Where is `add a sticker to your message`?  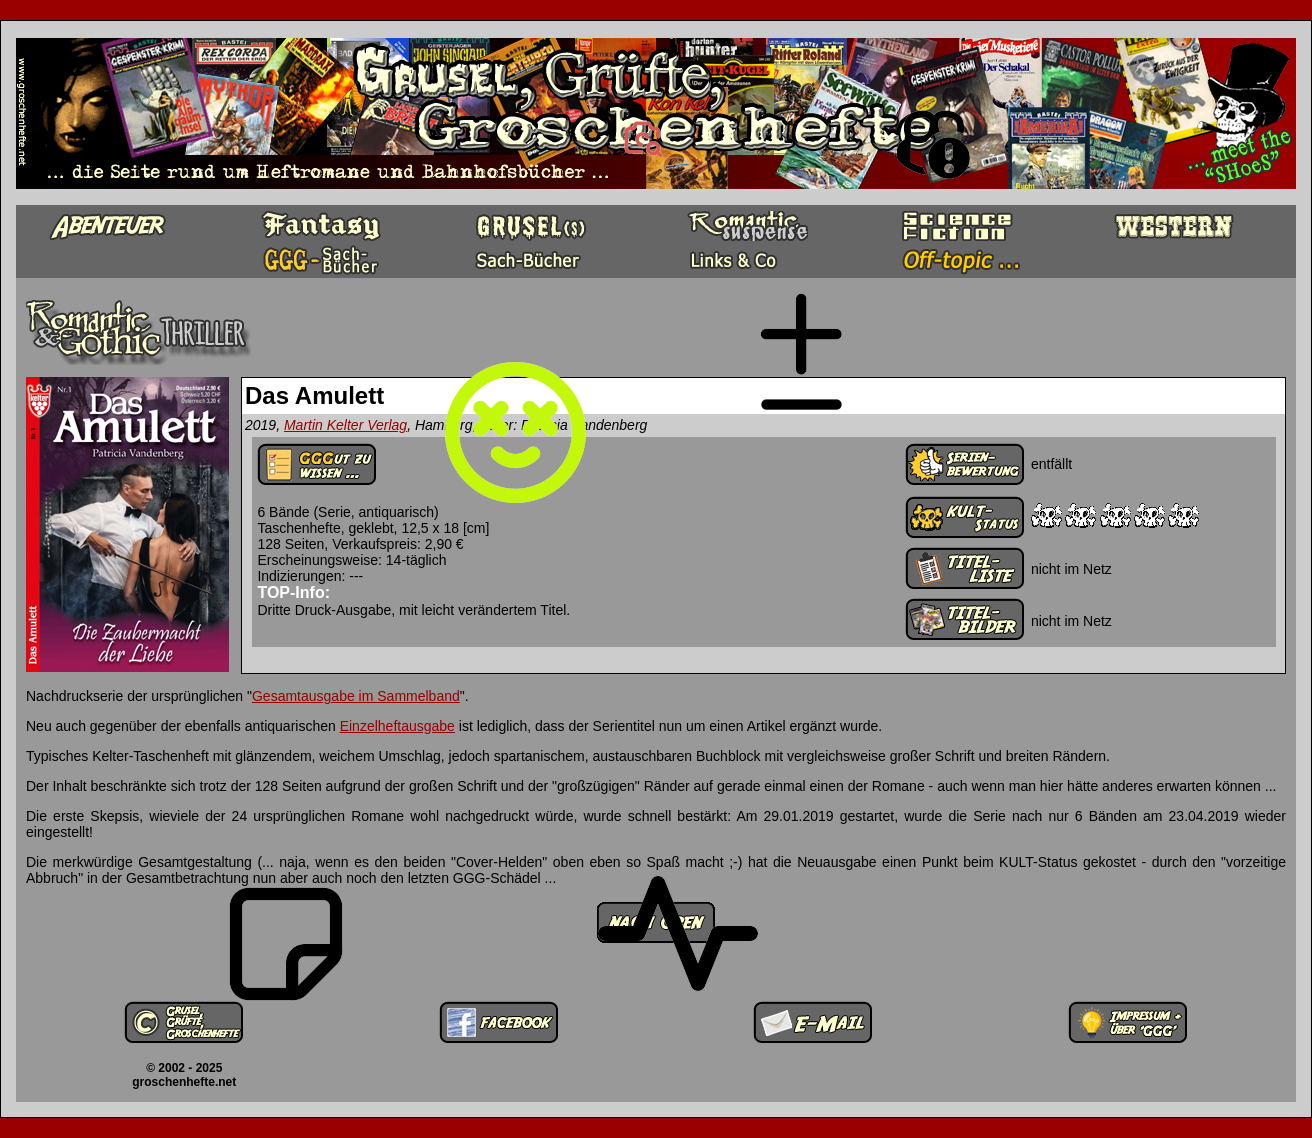
add a sticker to your message is located at coordinates (286, 944).